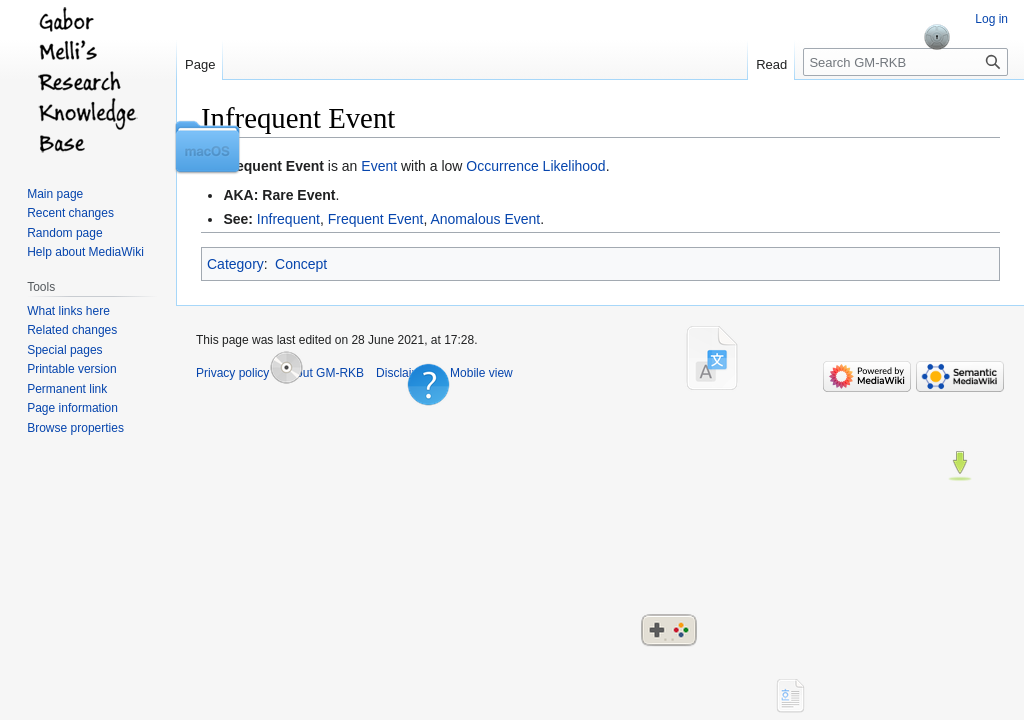 This screenshot has height=720, width=1024. I want to click on indicates a DVD-RAM disc device, so click(286, 367).